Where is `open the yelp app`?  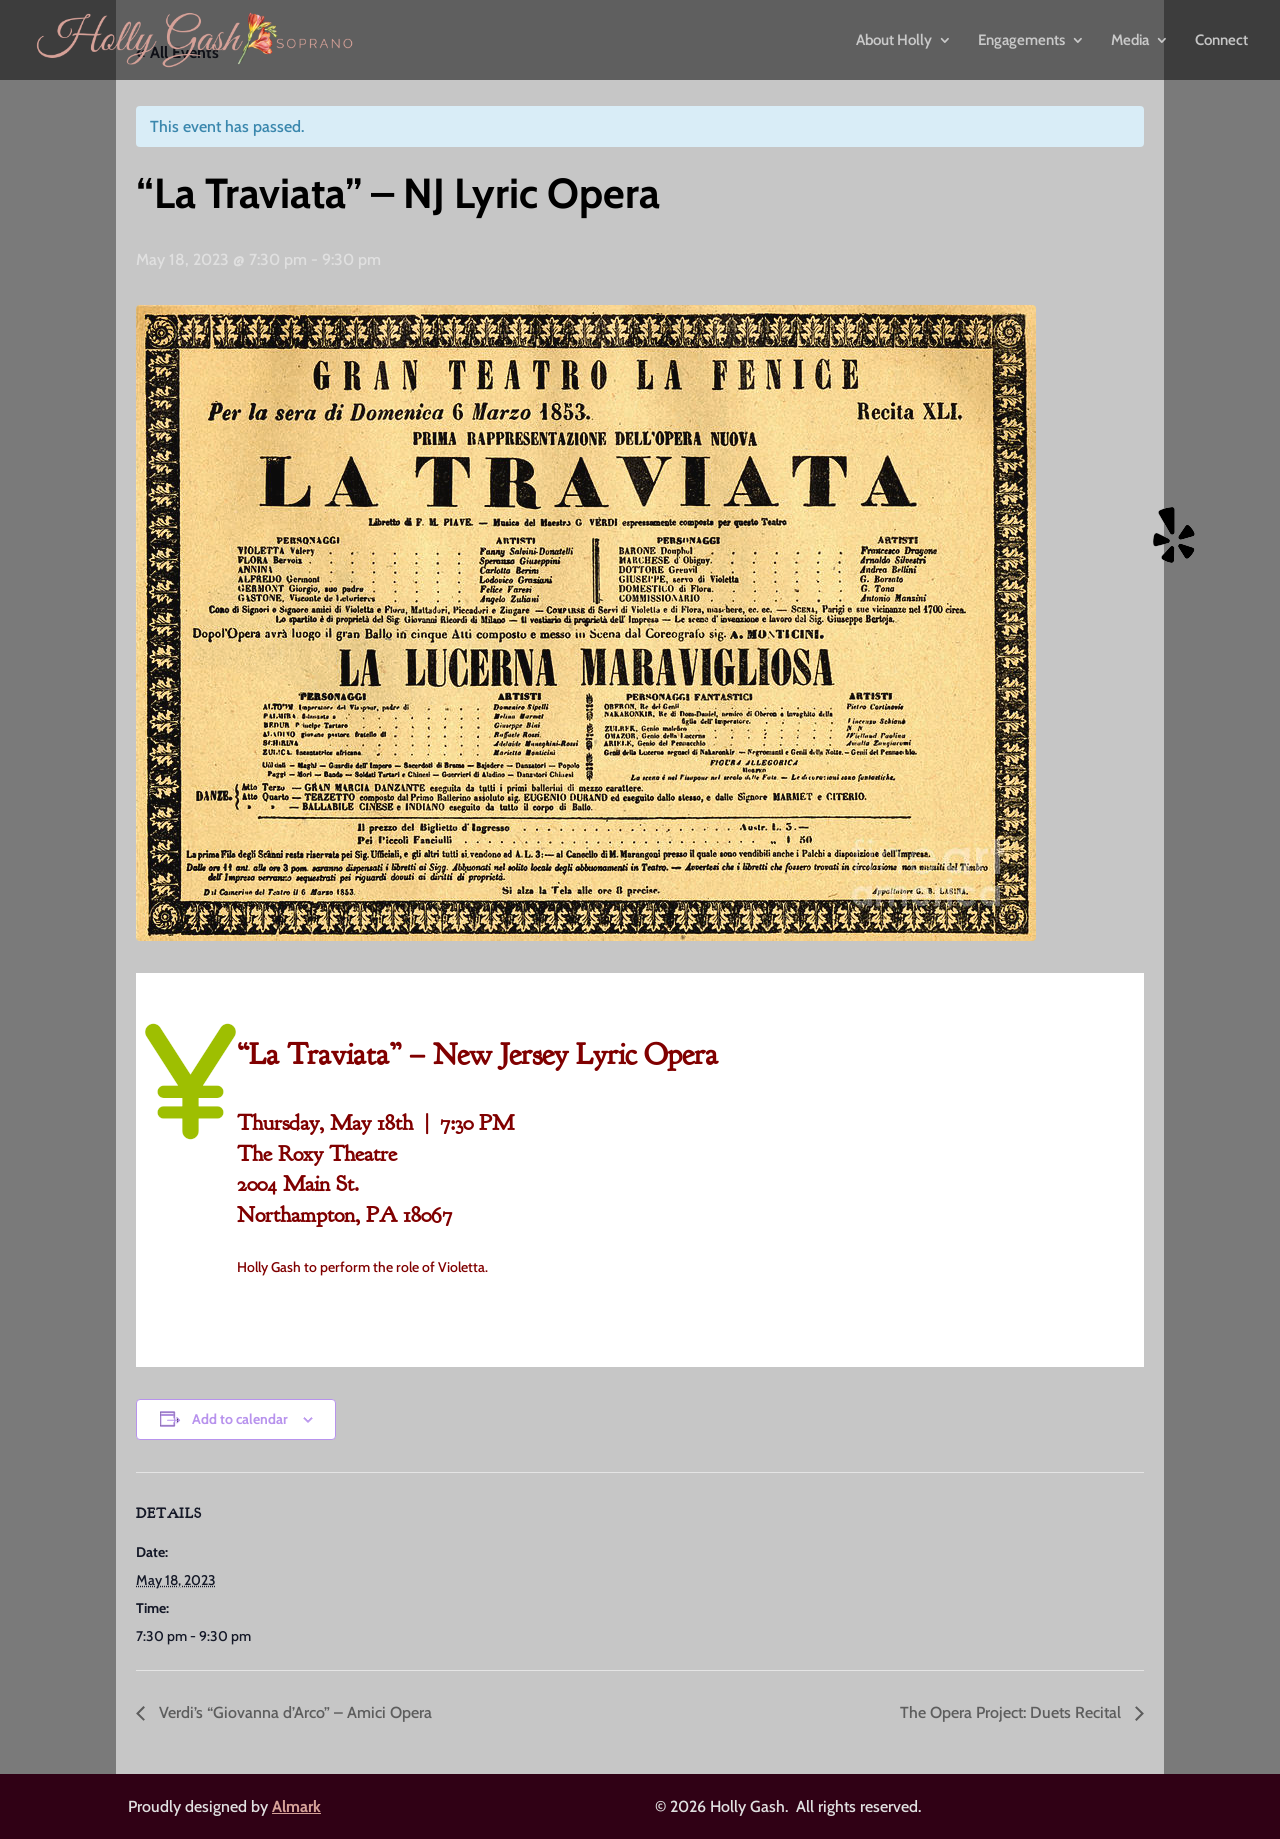
open the yelp app is located at coordinates (1174, 535).